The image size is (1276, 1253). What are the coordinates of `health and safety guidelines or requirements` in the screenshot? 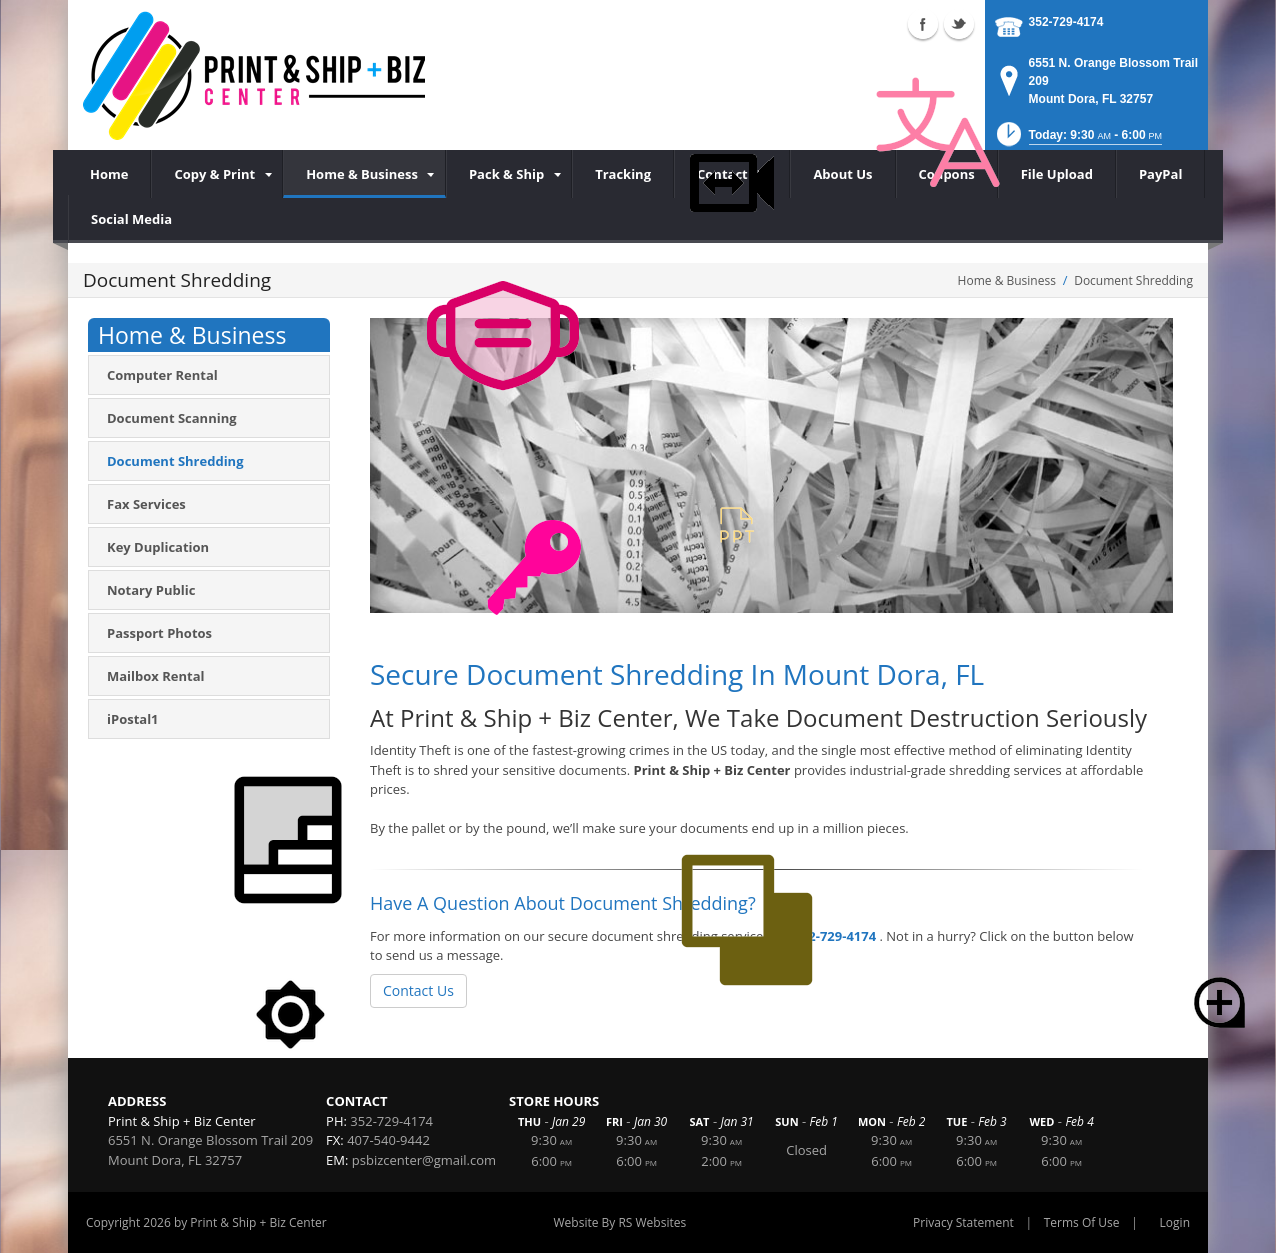 It's located at (503, 338).